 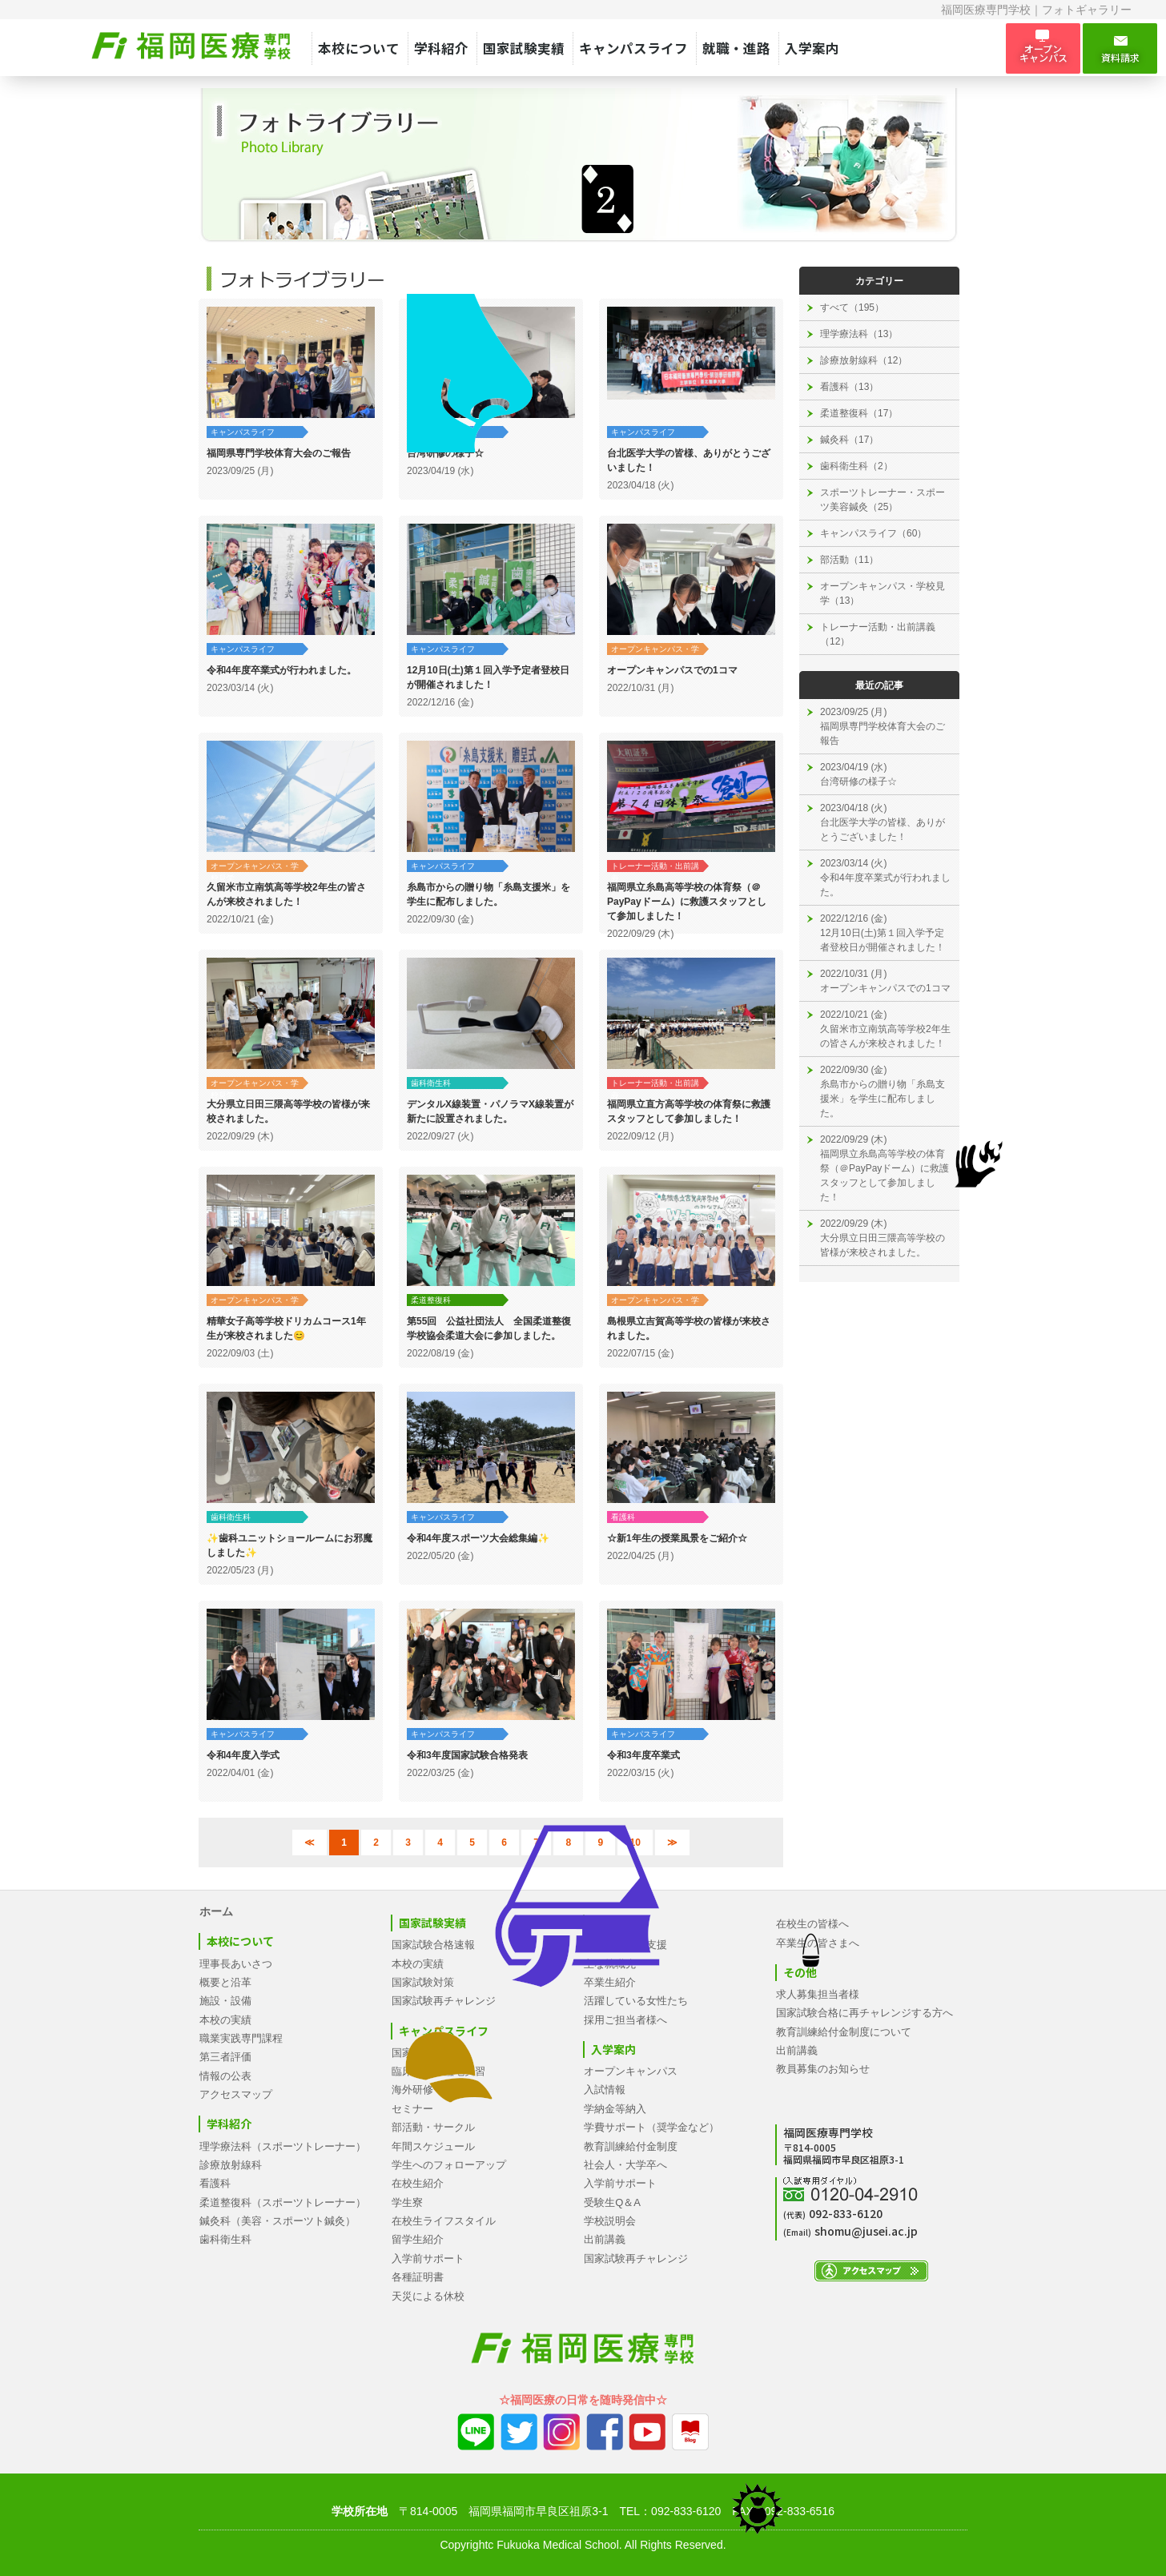 I want to click on cast a fire spell or ability, so click(x=979, y=1163).